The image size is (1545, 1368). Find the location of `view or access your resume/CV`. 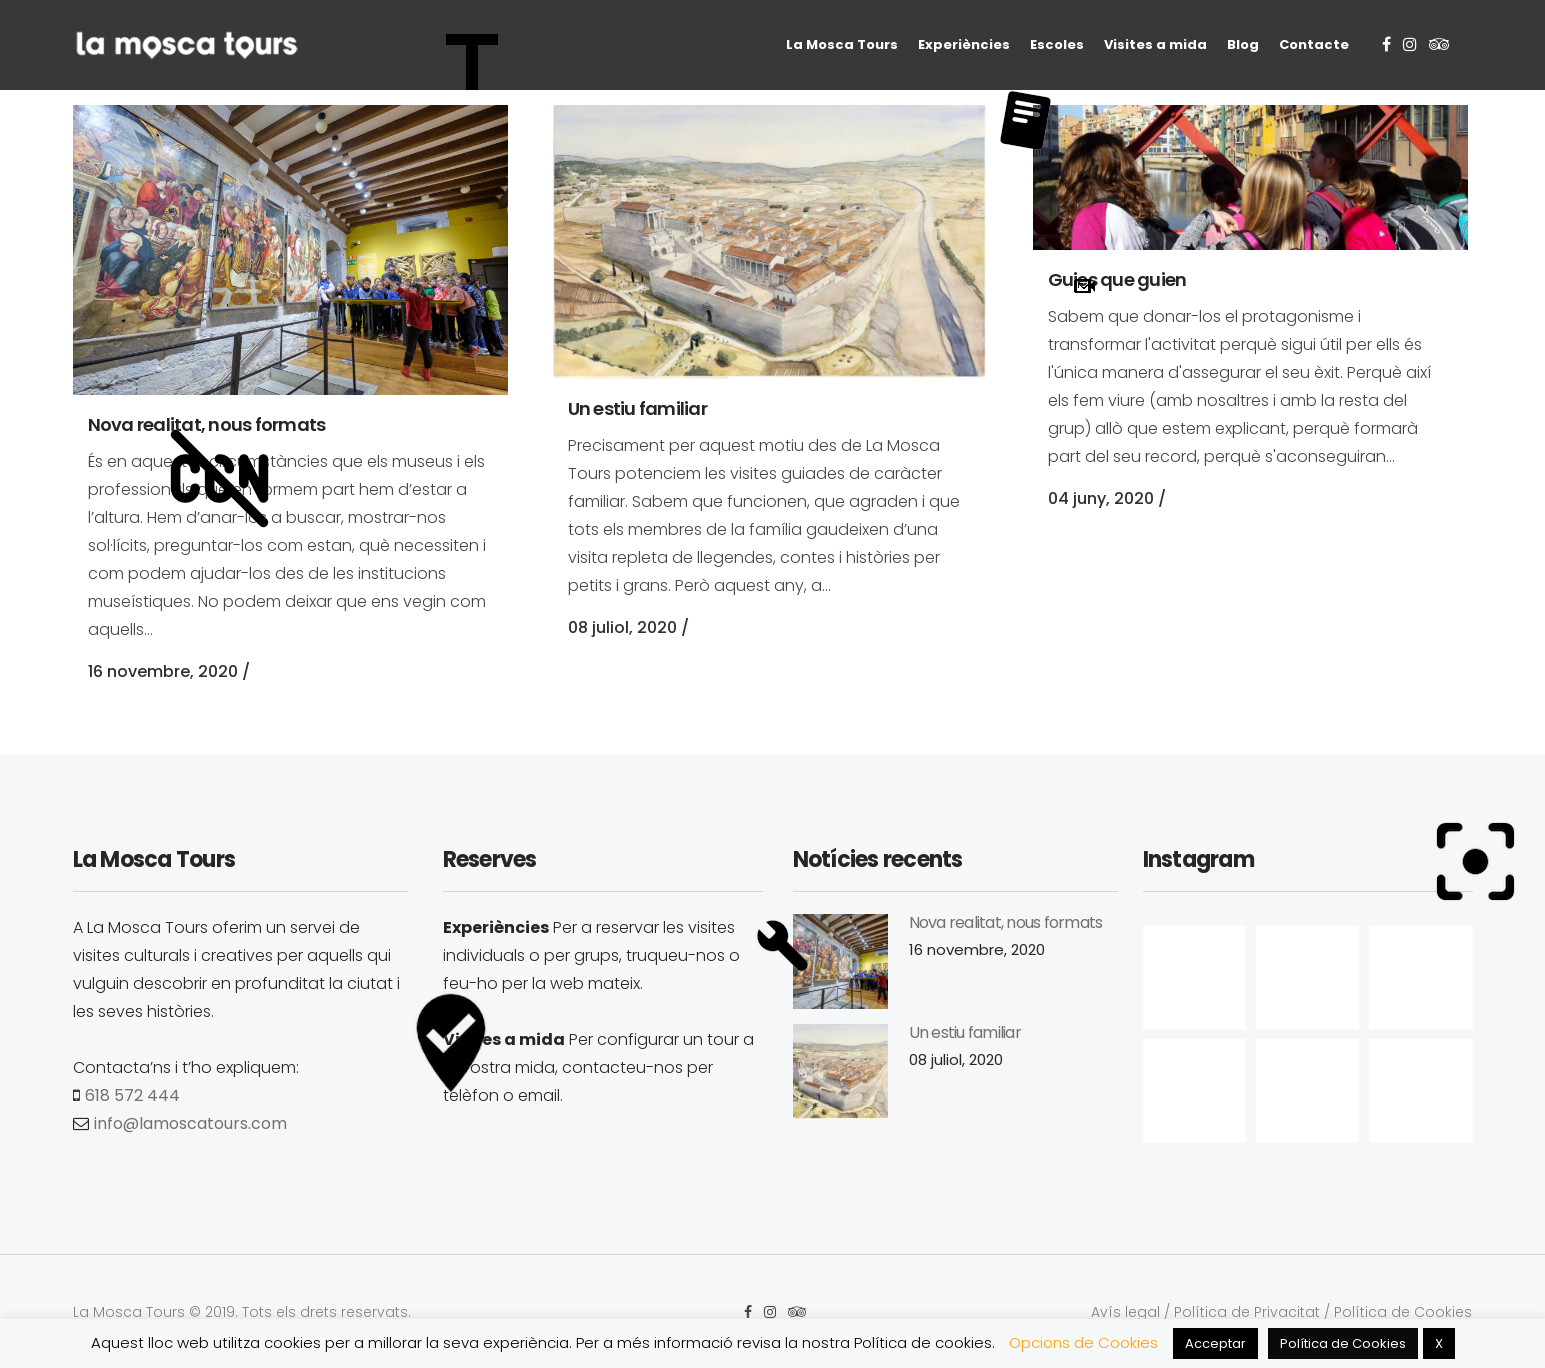

view or access your resume/CV is located at coordinates (1025, 120).